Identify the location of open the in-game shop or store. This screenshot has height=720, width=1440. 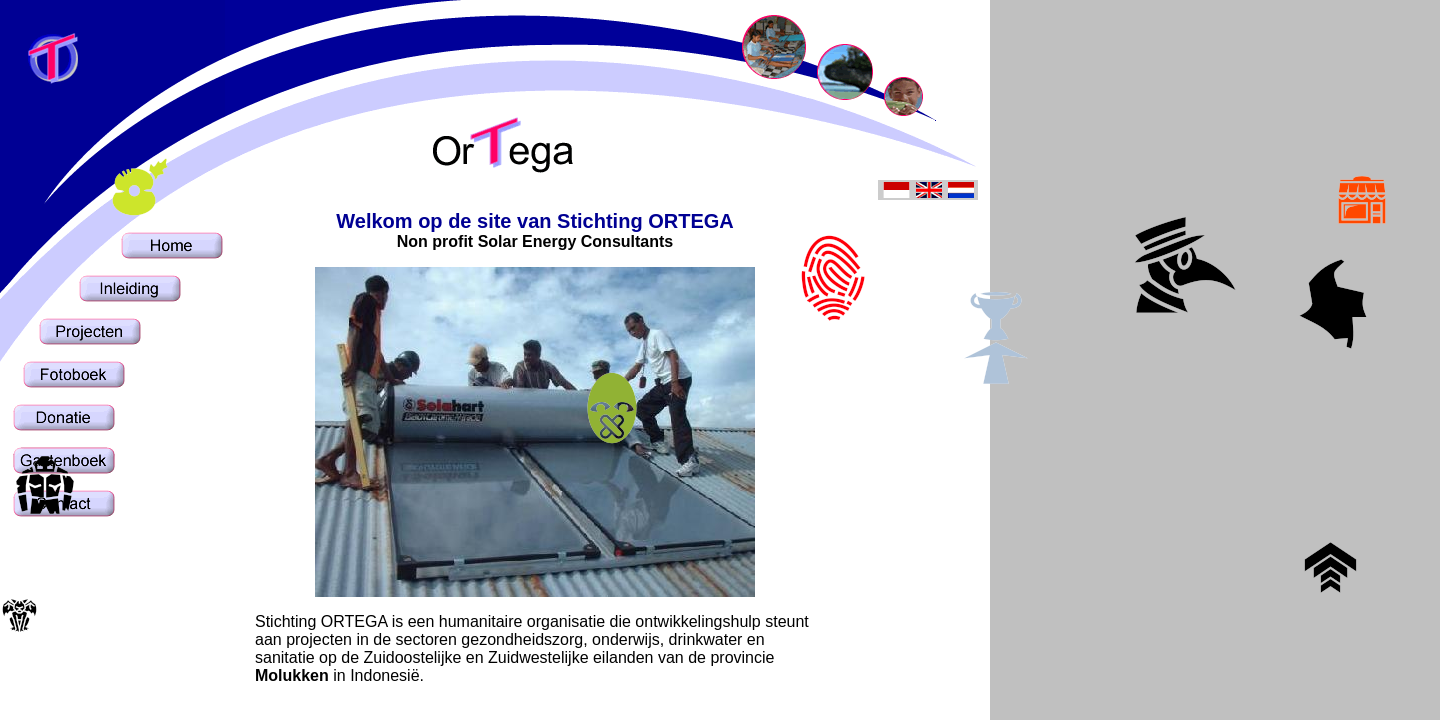
(1362, 200).